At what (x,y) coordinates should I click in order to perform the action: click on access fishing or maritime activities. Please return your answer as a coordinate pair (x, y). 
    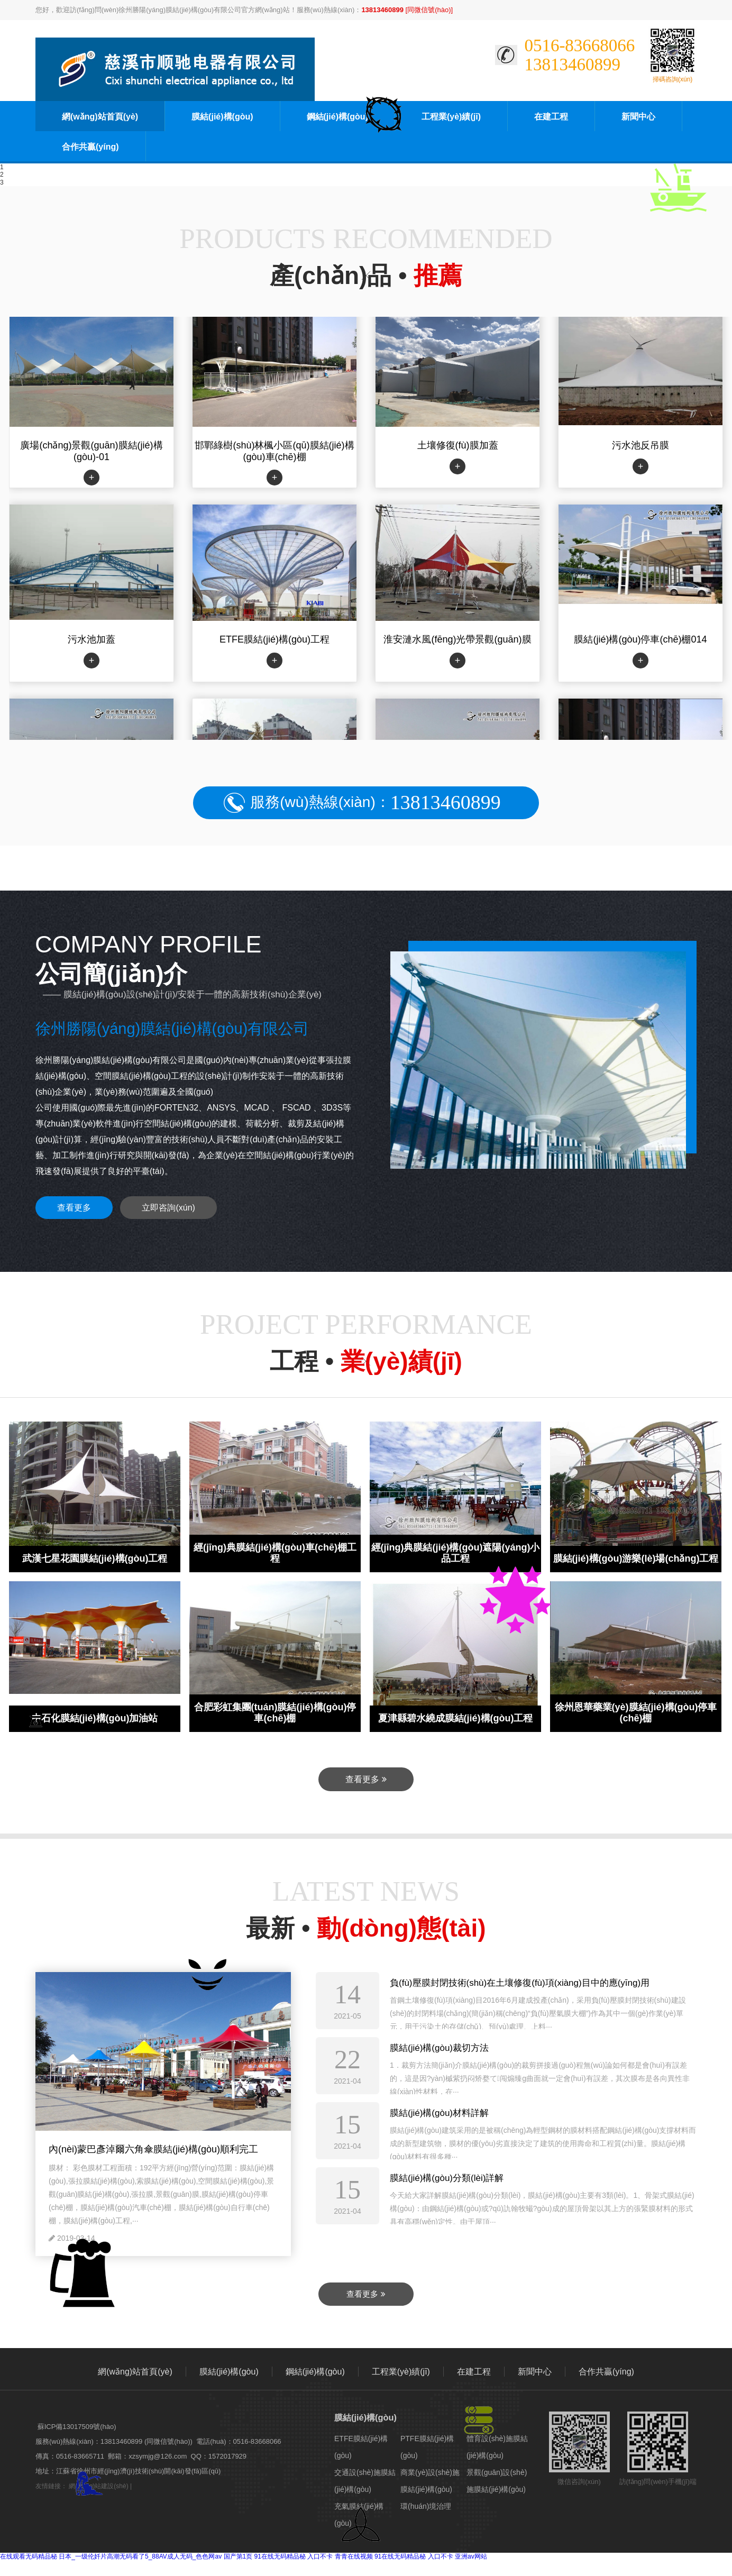
    Looking at the image, I should click on (678, 186).